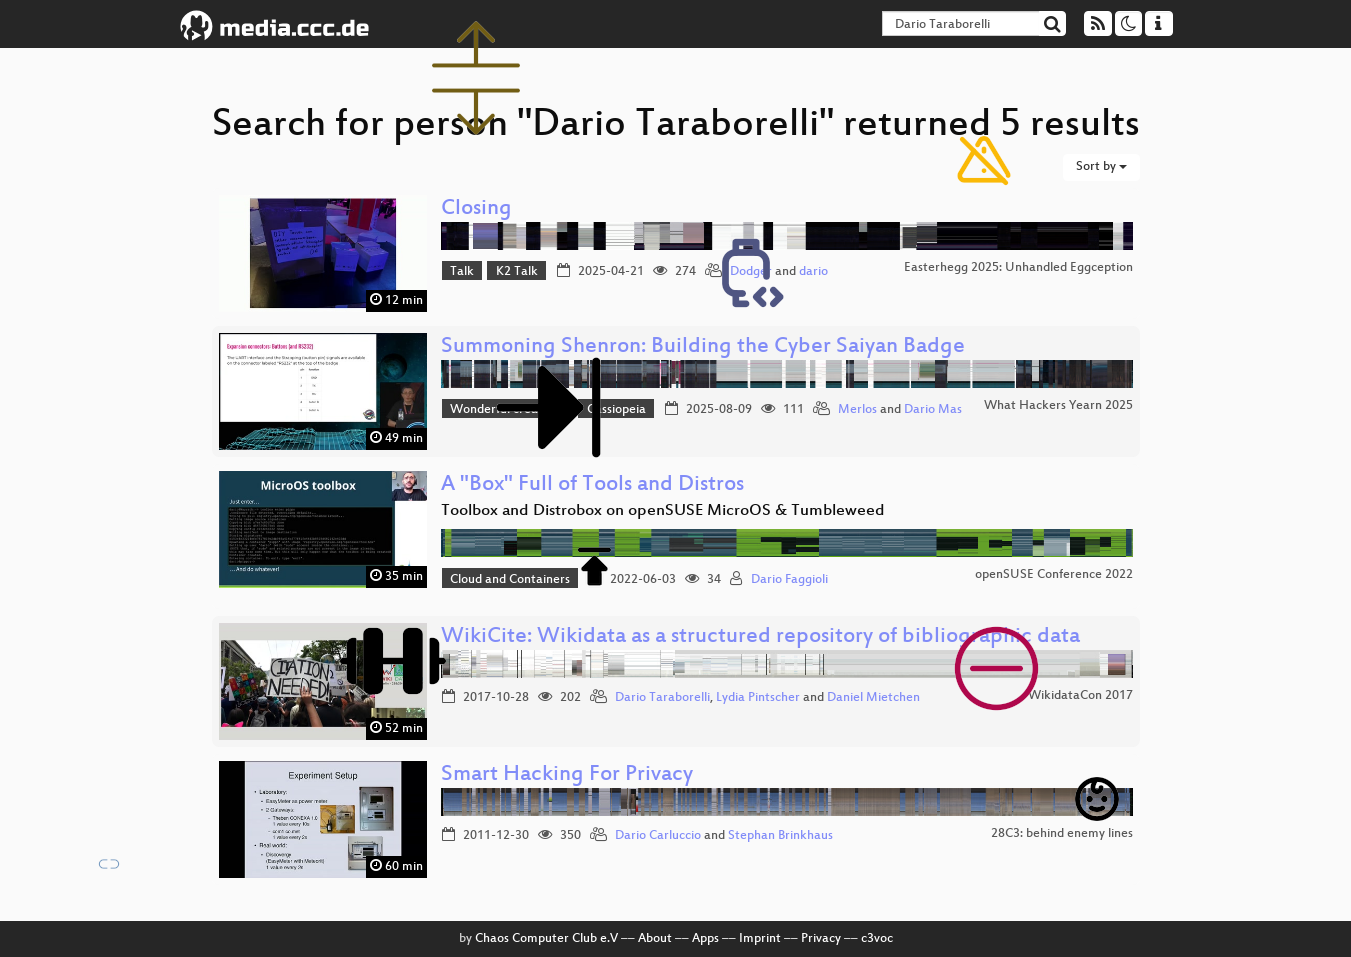 The height and width of the screenshot is (957, 1351). Describe the element at coordinates (550, 407) in the screenshot. I see `go to end of content or list` at that location.